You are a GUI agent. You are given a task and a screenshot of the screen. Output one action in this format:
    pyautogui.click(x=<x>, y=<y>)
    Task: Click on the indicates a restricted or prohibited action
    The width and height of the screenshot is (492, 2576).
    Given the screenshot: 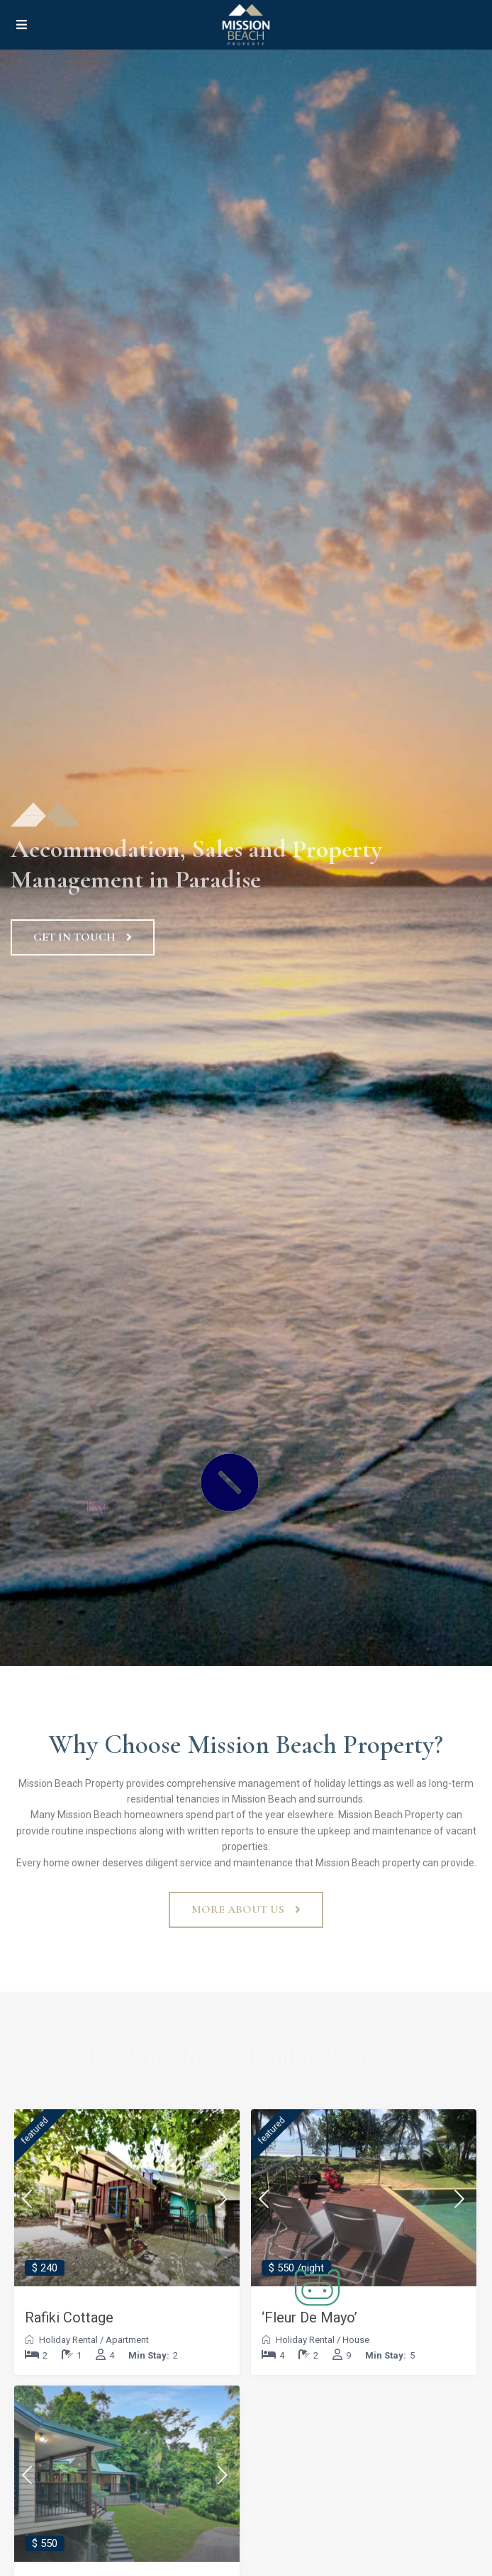 What is the action you would take?
    pyautogui.click(x=230, y=1482)
    